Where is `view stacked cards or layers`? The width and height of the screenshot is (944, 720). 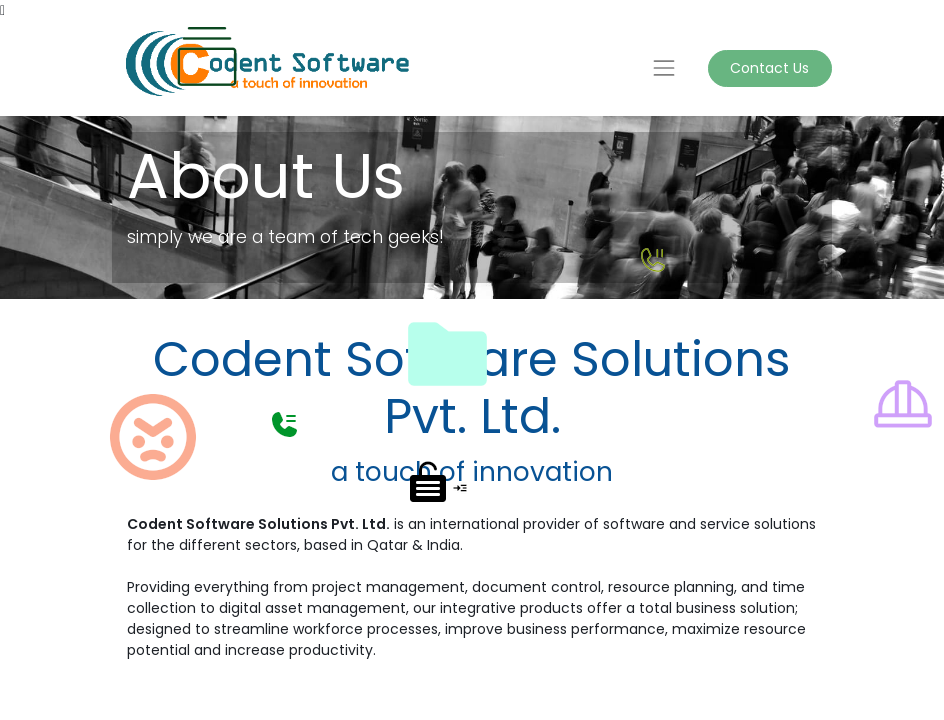 view stacked cards or layers is located at coordinates (207, 59).